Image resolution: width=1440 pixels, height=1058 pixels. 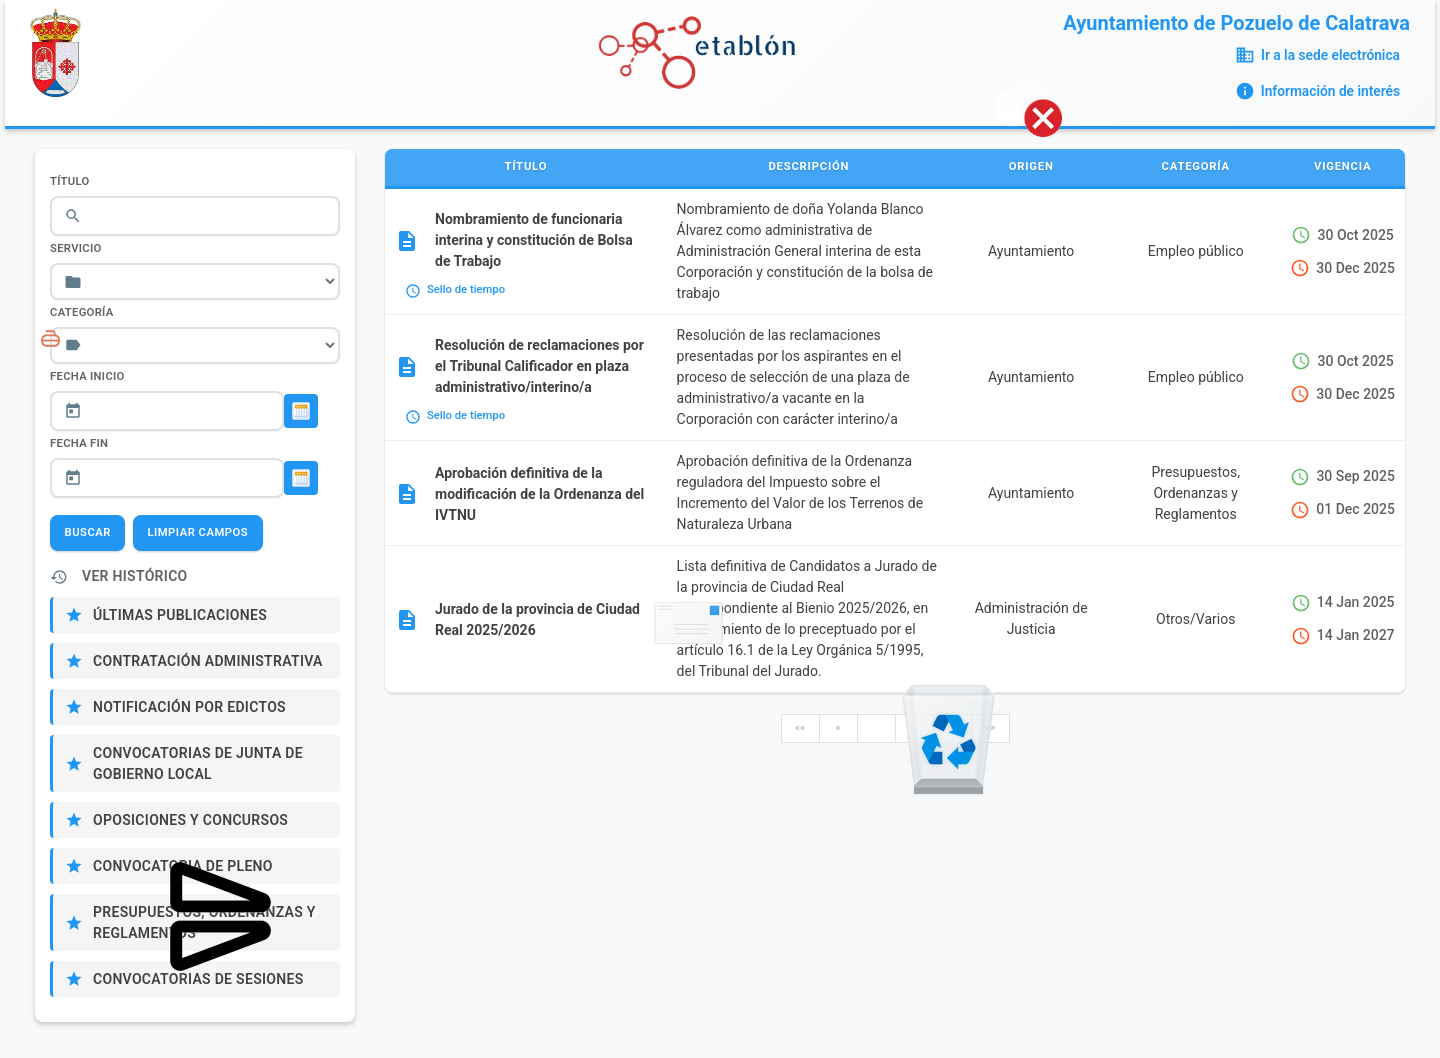 What do you see at coordinates (948, 739) in the screenshot?
I see `empty recycle bin with no deleted items` at bounding box center [948, 739].